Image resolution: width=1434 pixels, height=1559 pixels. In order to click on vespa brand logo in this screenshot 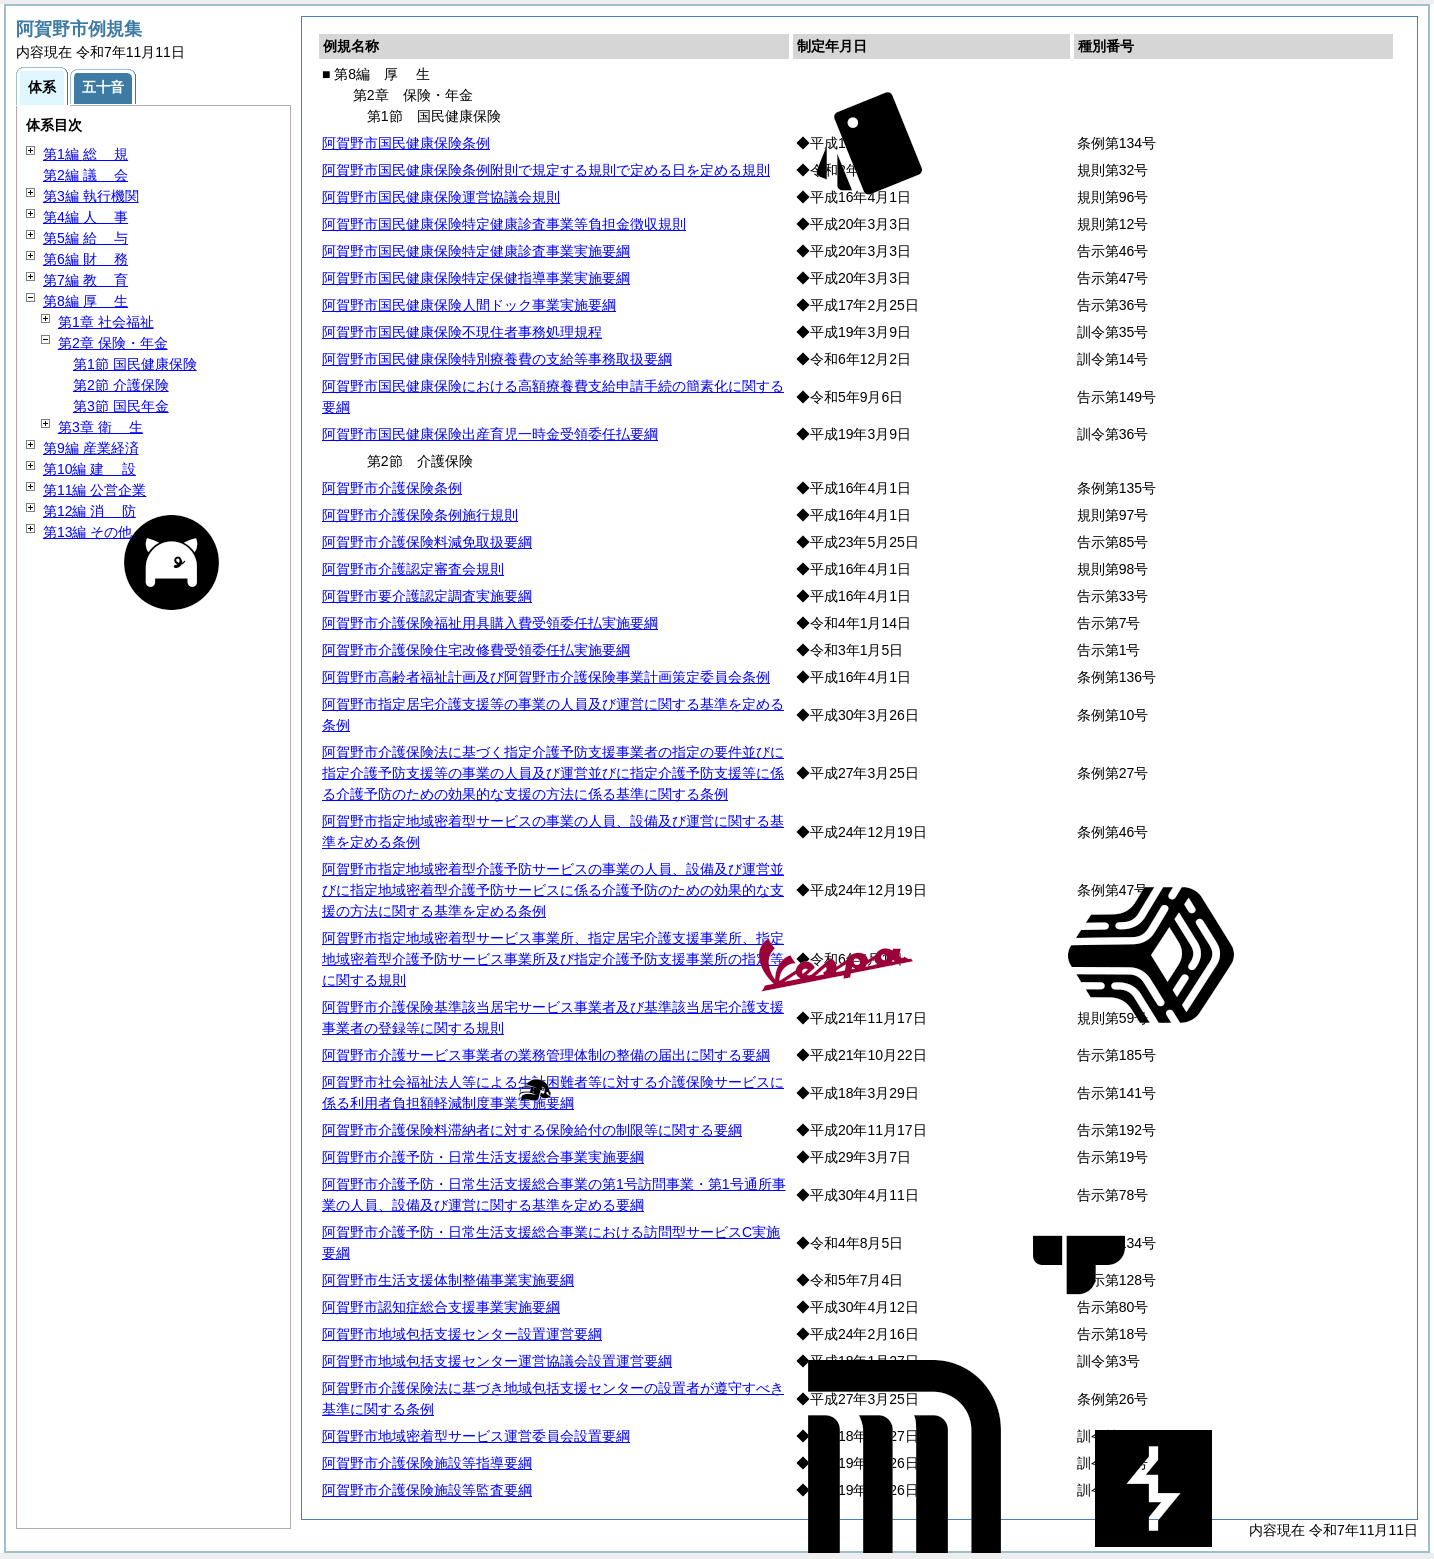, I will do `click(836, 965)`.